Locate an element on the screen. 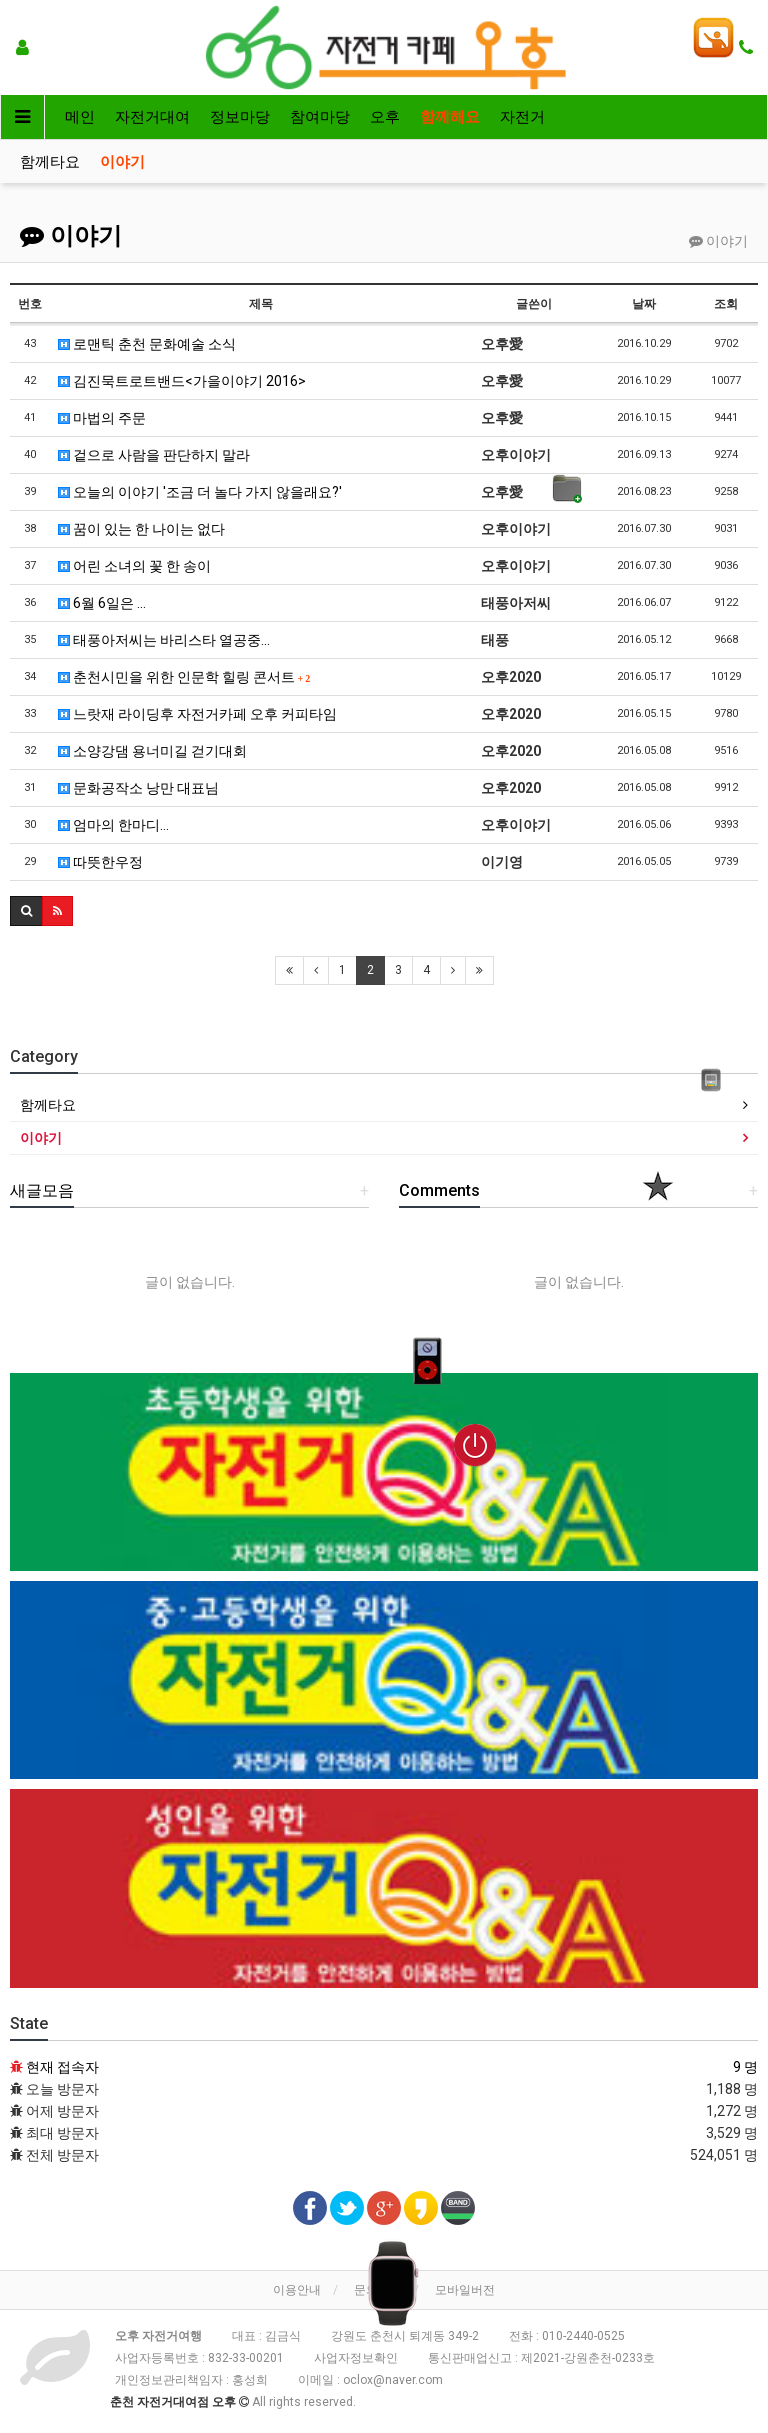 This screenshot has width=768, height=2433. iPod device with sync disabled or unavailable is located at coordinates (427, 1361).